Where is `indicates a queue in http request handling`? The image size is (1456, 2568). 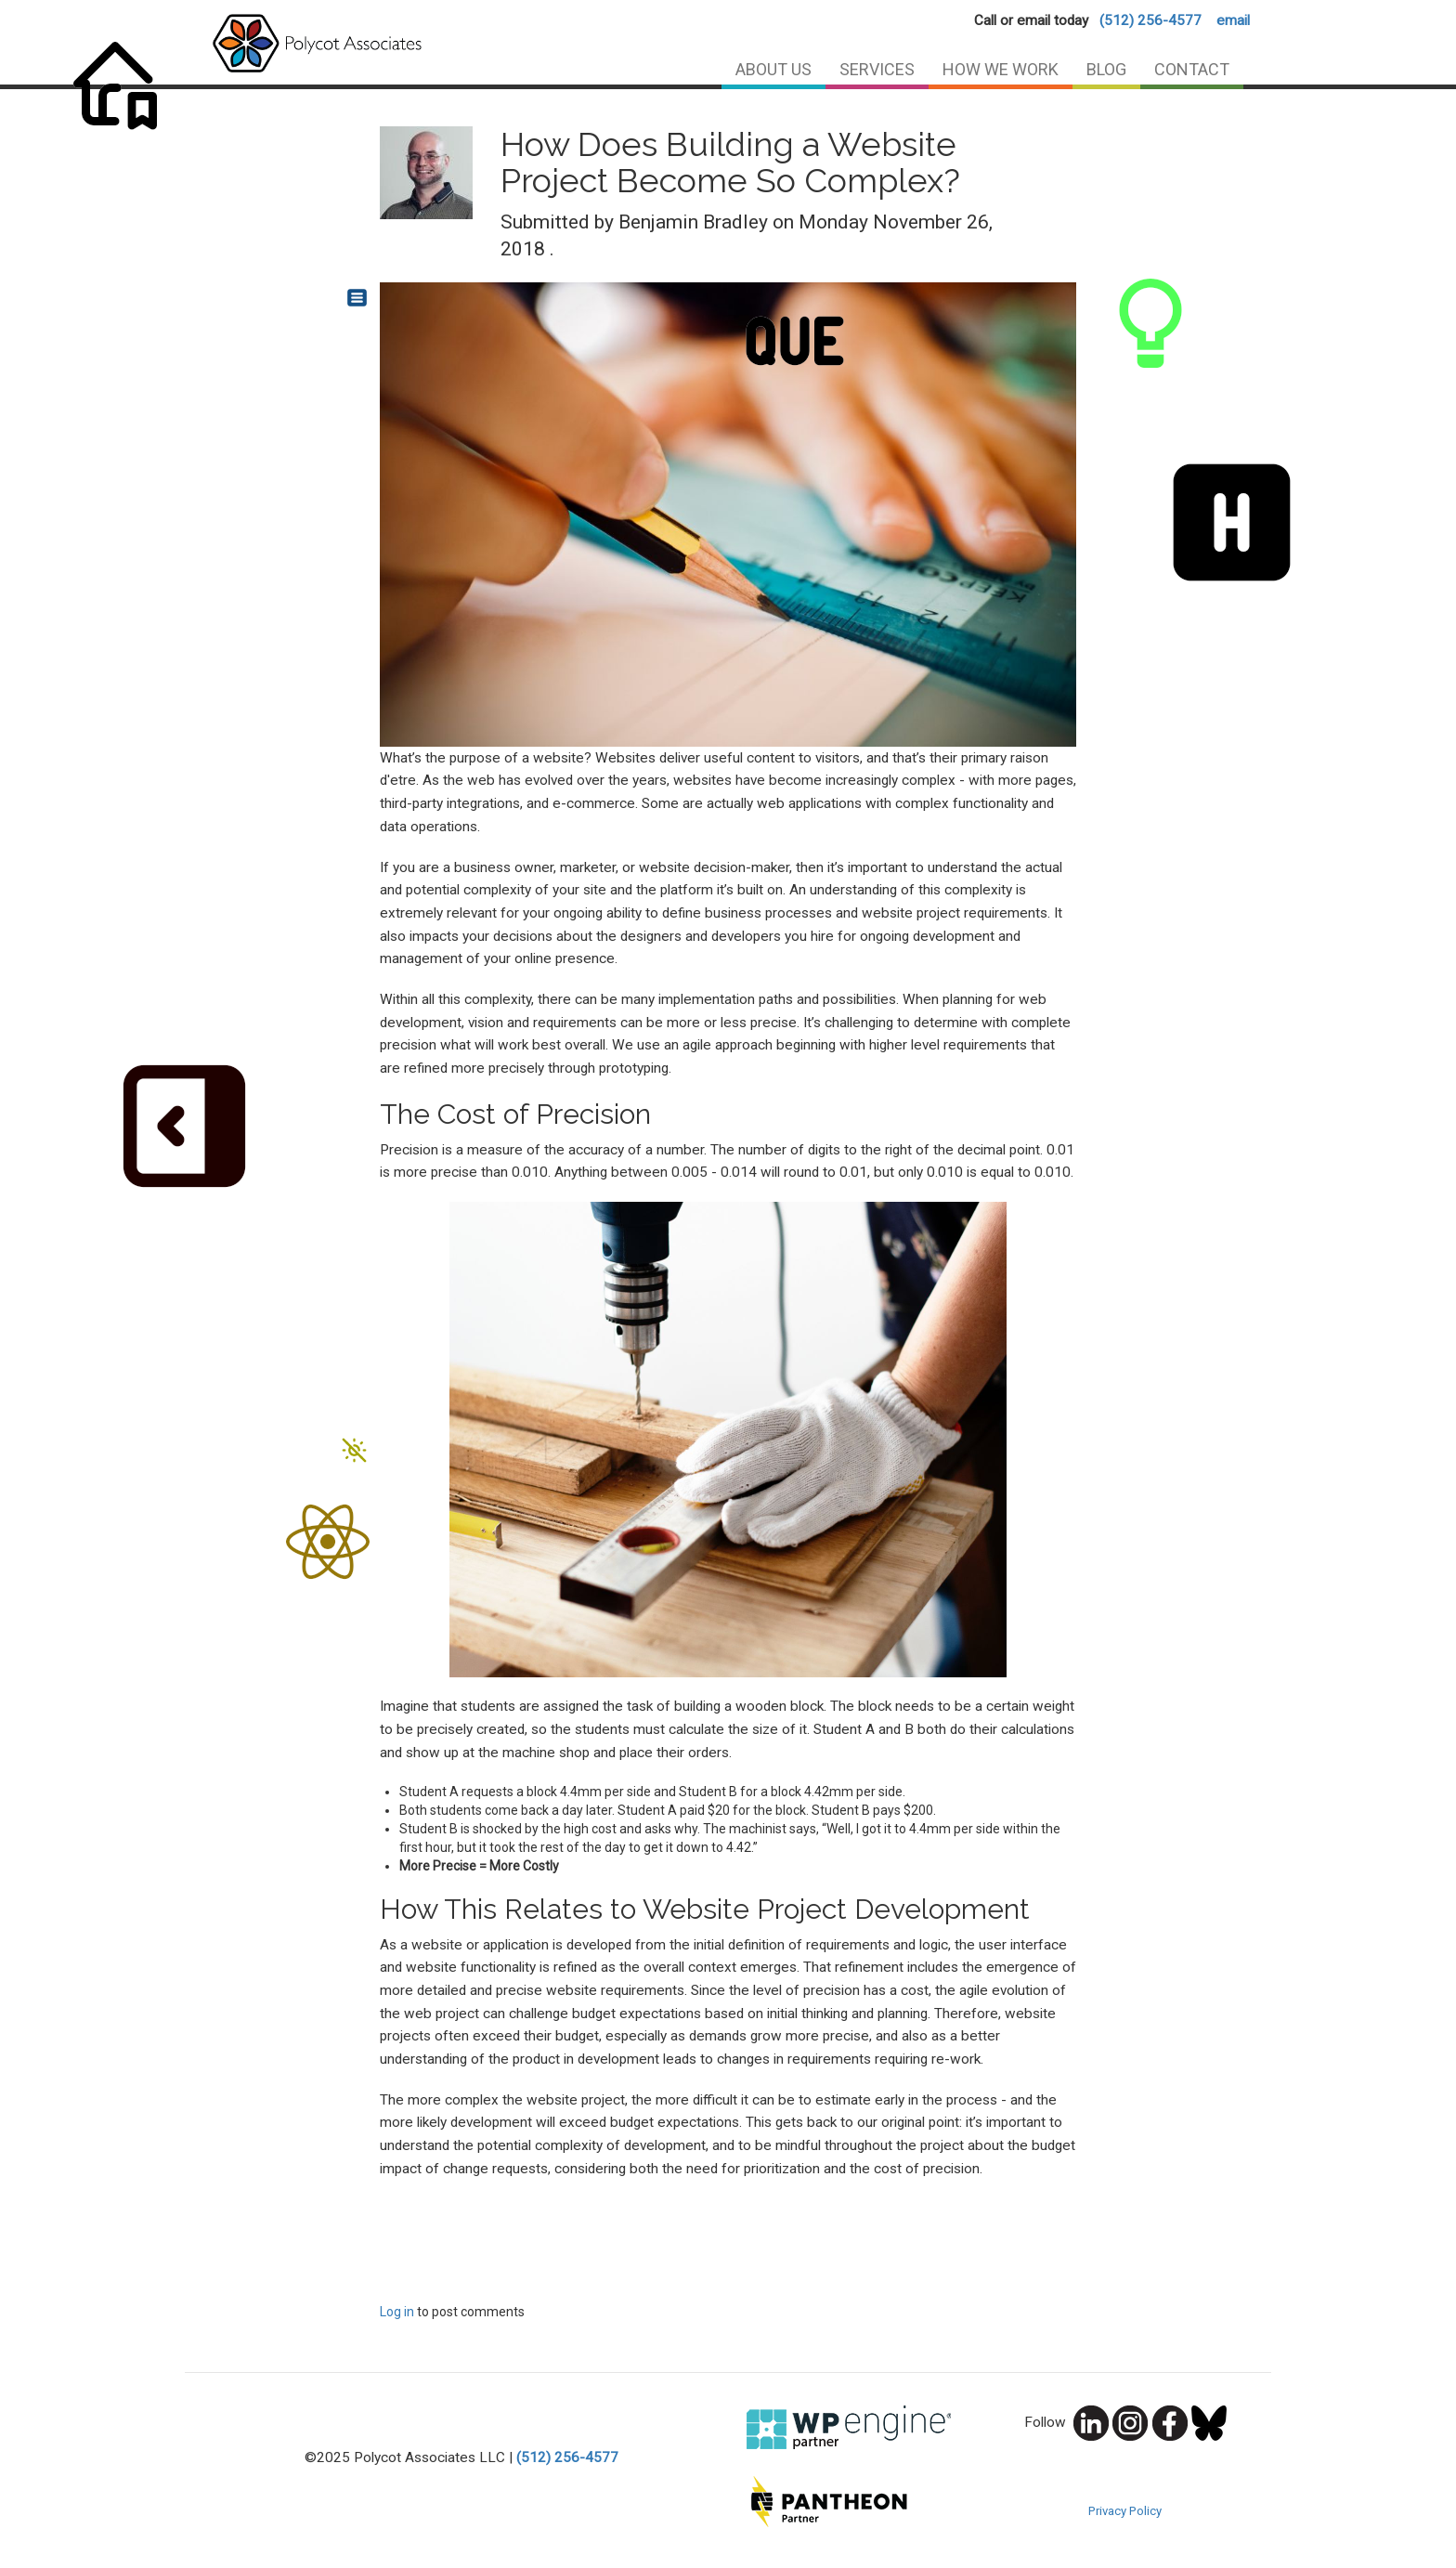
indicates a queue in http request handling is located at coordinates (795, 341).